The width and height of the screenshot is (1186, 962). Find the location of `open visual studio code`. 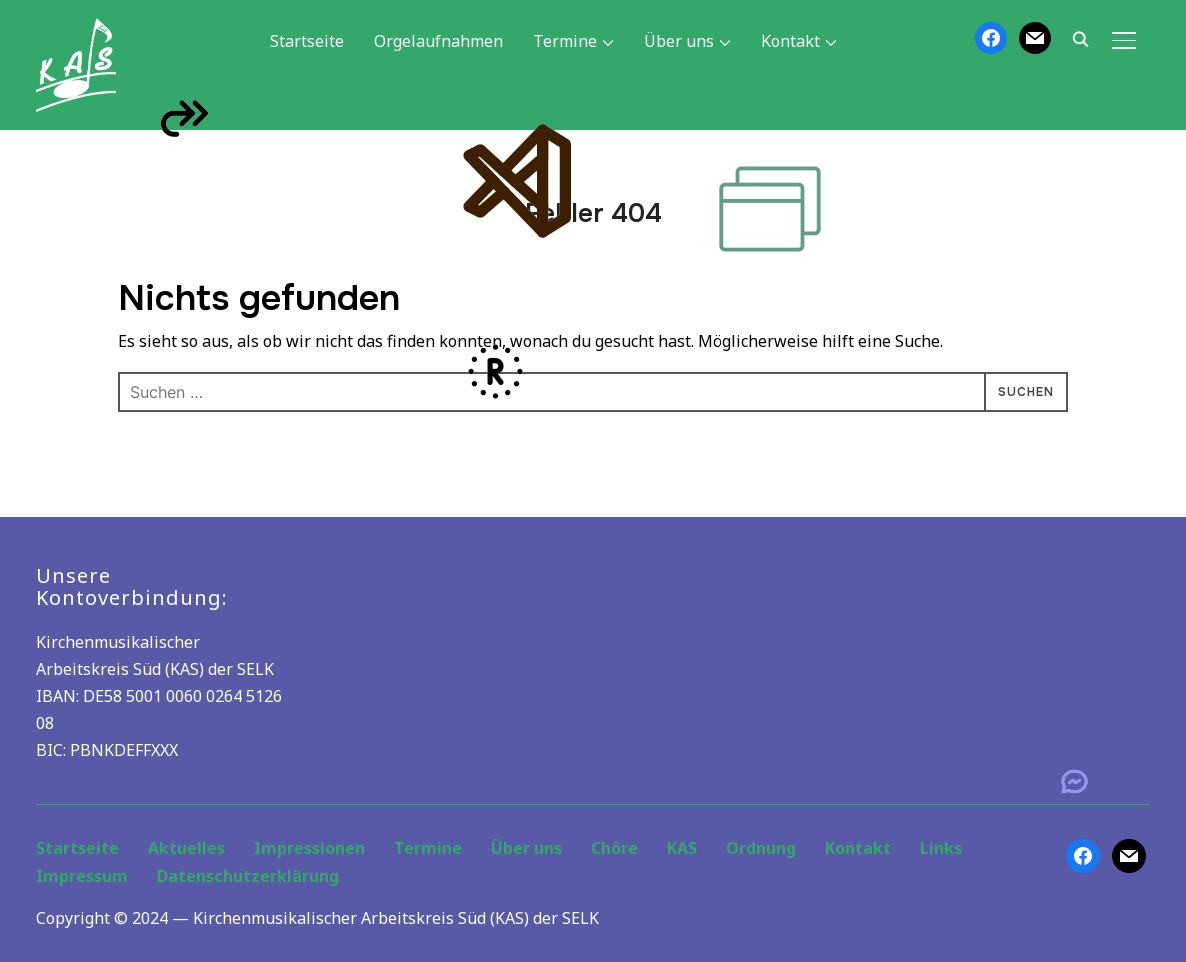

open visual studio code is located at coordinates (520, 181).